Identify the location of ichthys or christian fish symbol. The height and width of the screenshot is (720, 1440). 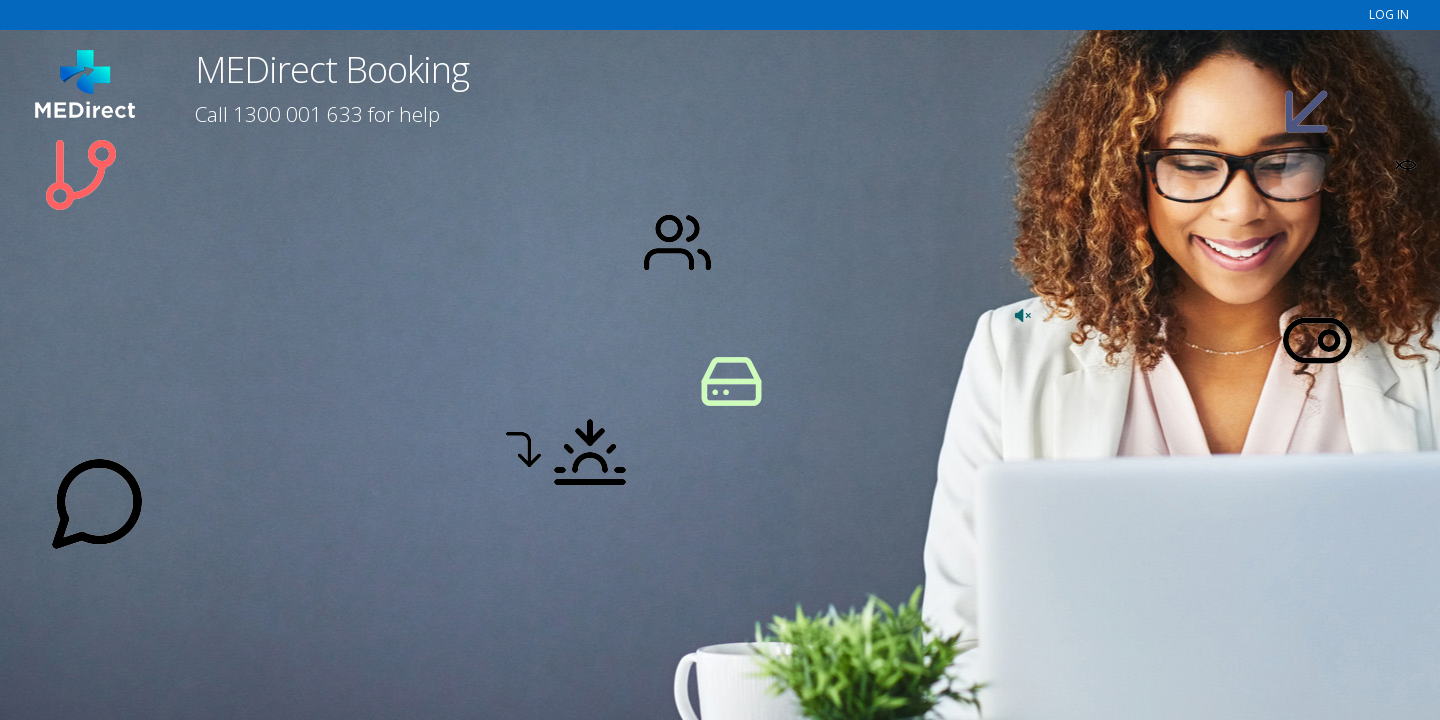
(1406, 165).